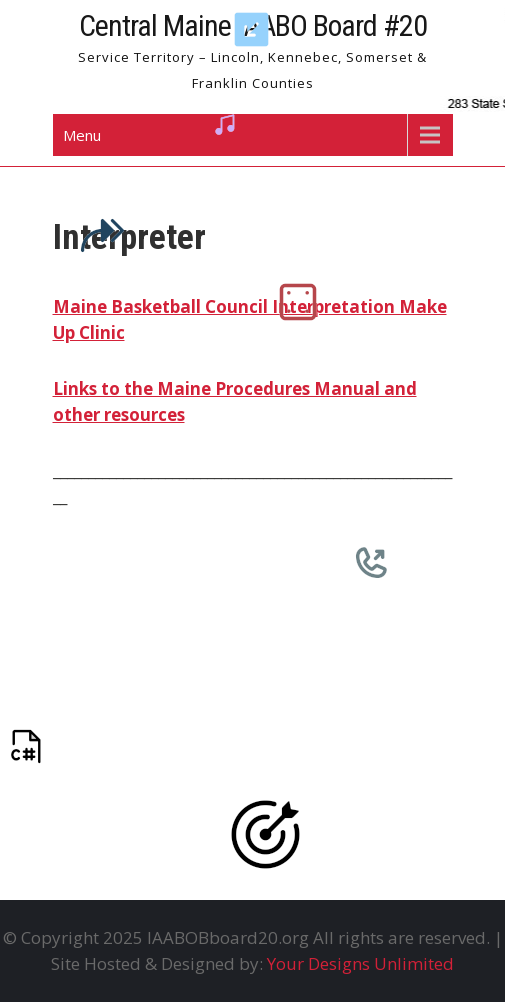 This screenshot has height=1002, width=505. Describe the element at coordinates (265, 834) in the screenshot. I see `set or view your goals` at that location.